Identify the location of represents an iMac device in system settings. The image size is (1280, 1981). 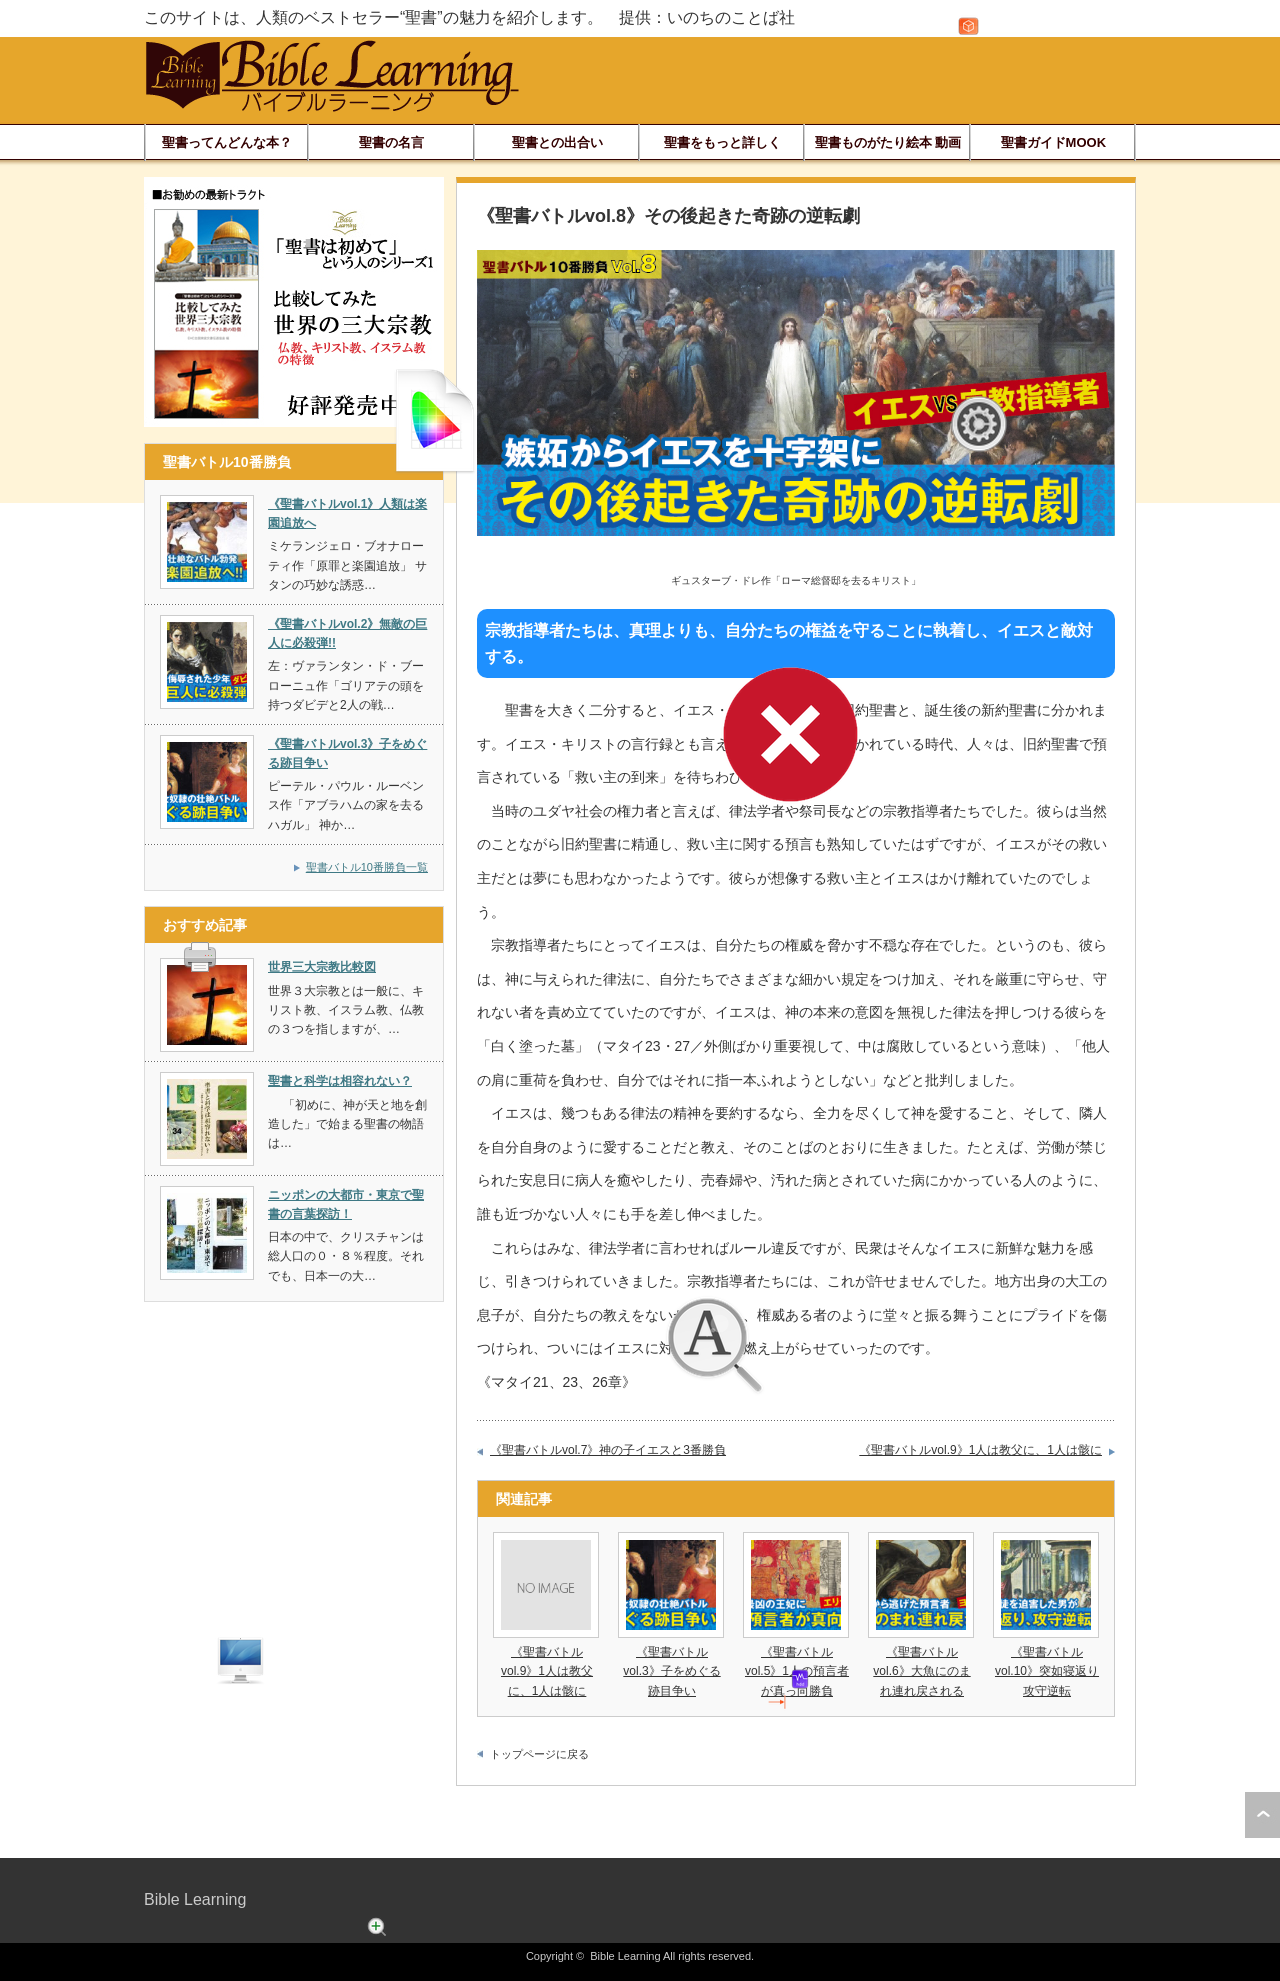
(240, 1656).